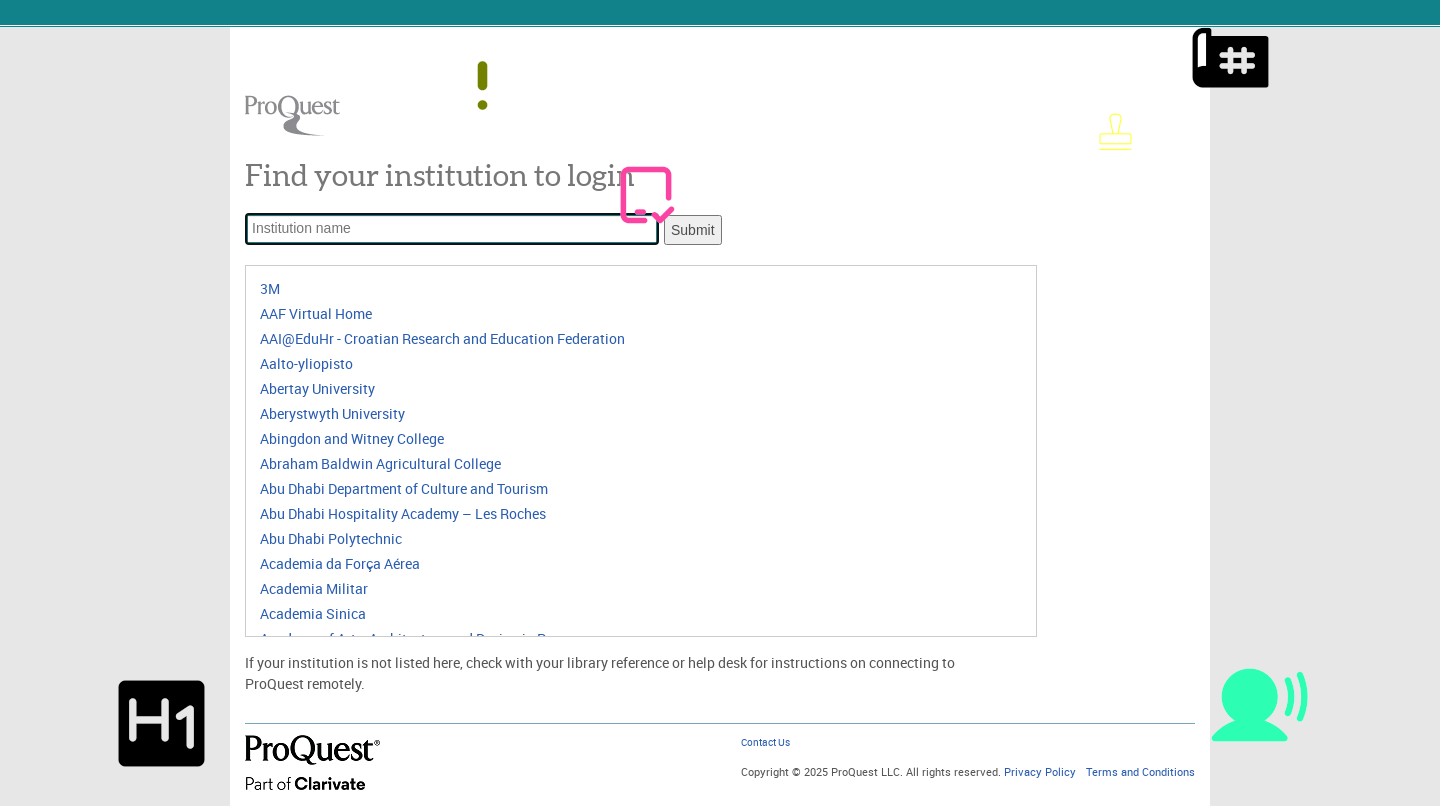 The height and width of the screenshot is (806, 1440). What do you see at coordinates (482, 85) in the screenshot?
I see `indicates a warning or alert requiring attention` at bounding box center [482, 85].